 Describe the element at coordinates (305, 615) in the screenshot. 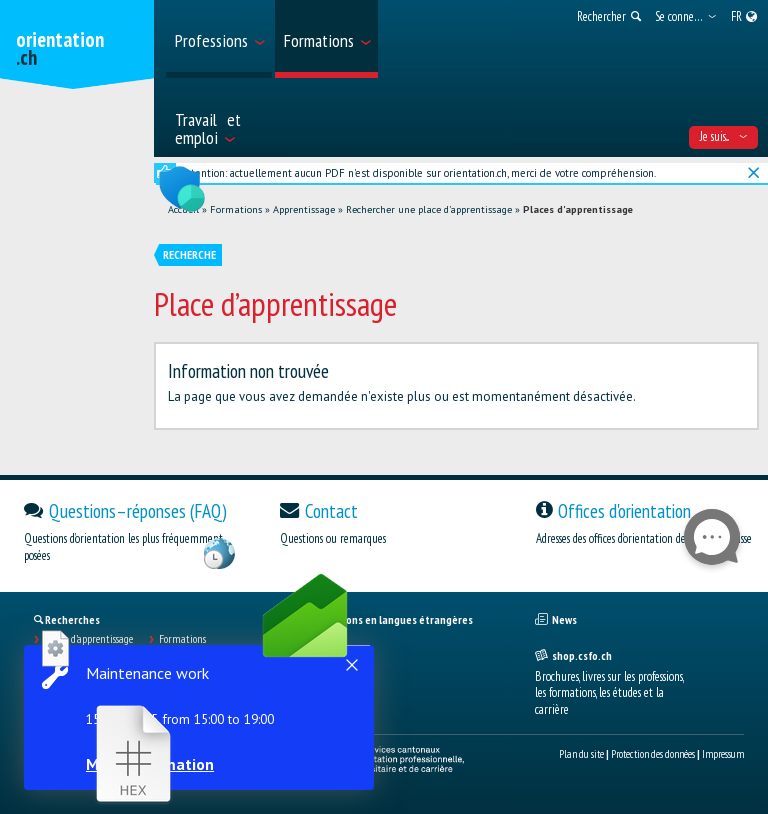

I see `open the finance app` at that location.